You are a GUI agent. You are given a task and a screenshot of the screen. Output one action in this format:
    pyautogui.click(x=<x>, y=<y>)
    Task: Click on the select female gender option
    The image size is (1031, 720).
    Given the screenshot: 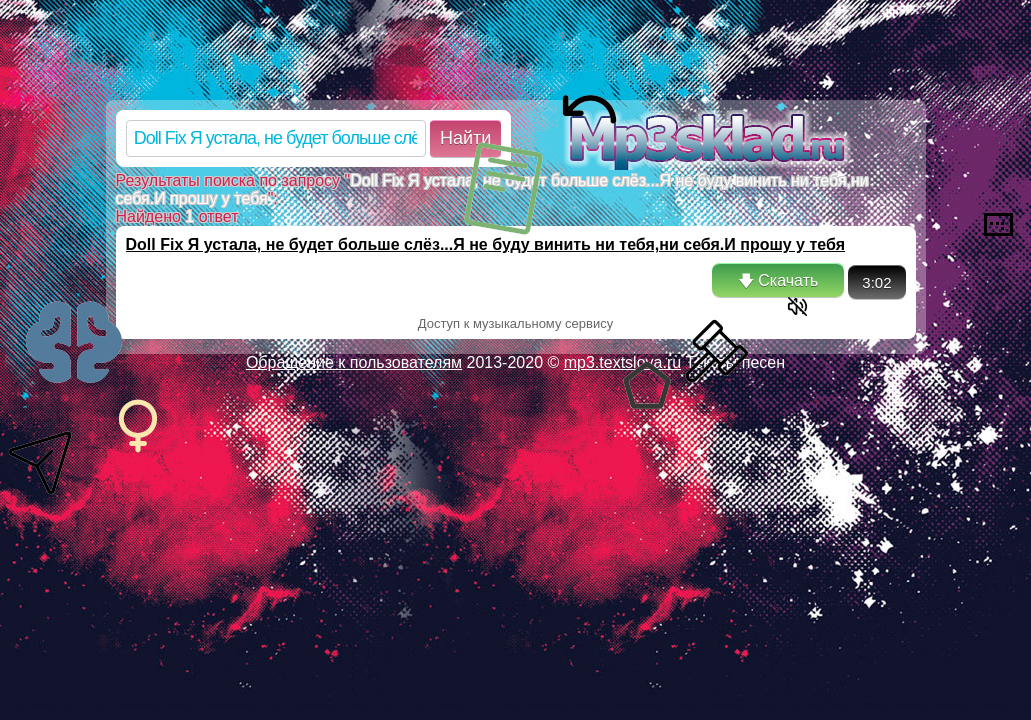 What is the action you would take?
    pyautogui.click(x=138, y=426)
    